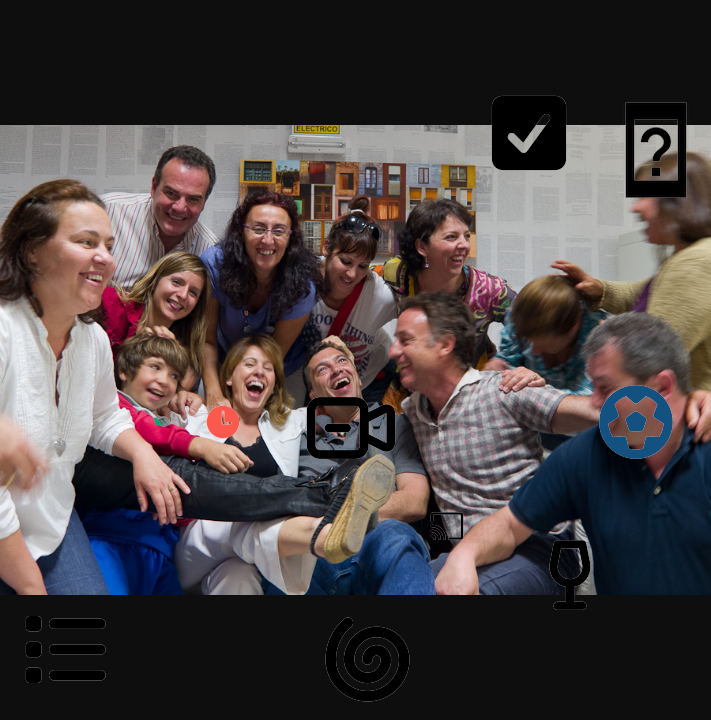 This screenshot has width=711, height=720. I want to click on access sports or soccer-related content, so click(636, 422).